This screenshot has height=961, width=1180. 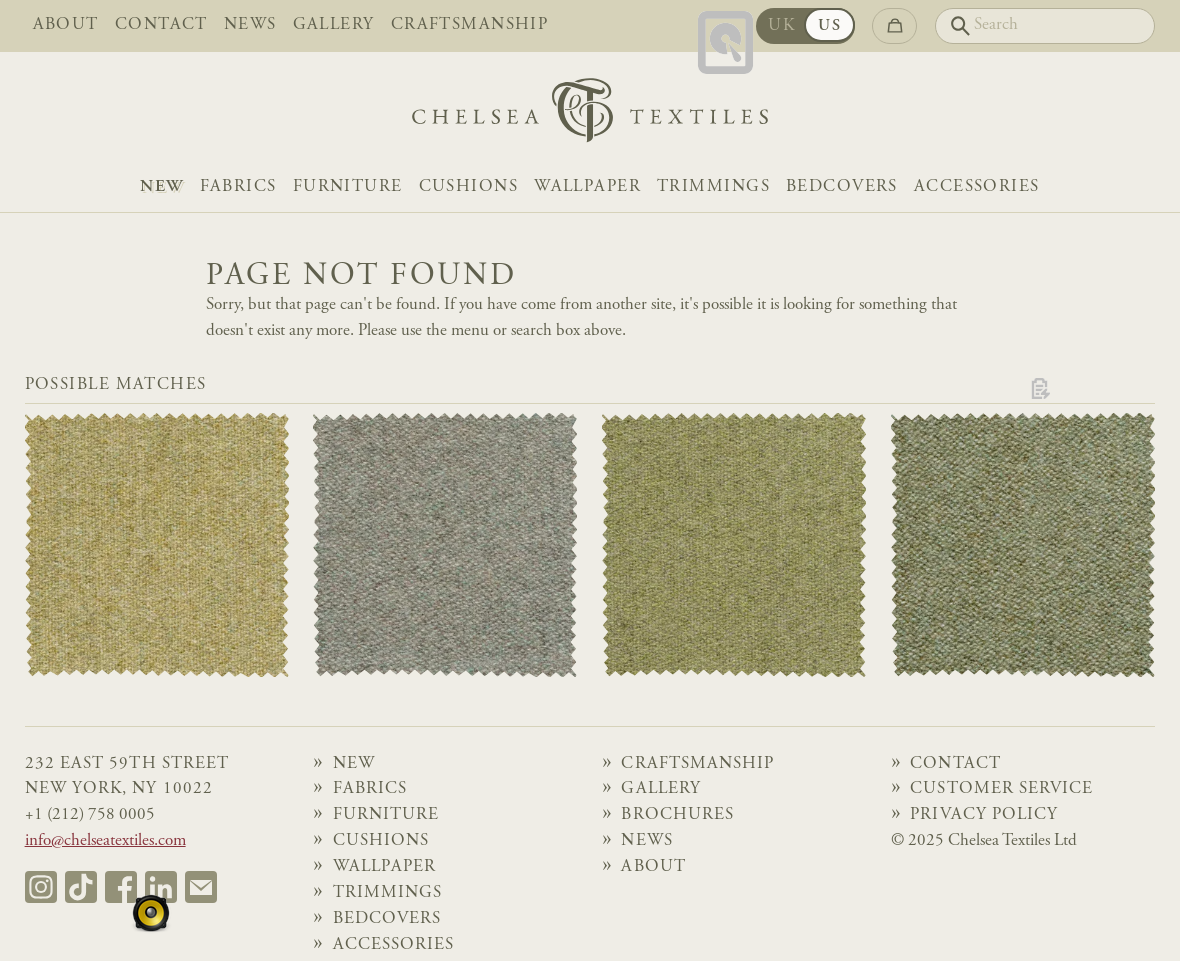 I want to click on access zip drive or removable media, so click(x=725, y=42).